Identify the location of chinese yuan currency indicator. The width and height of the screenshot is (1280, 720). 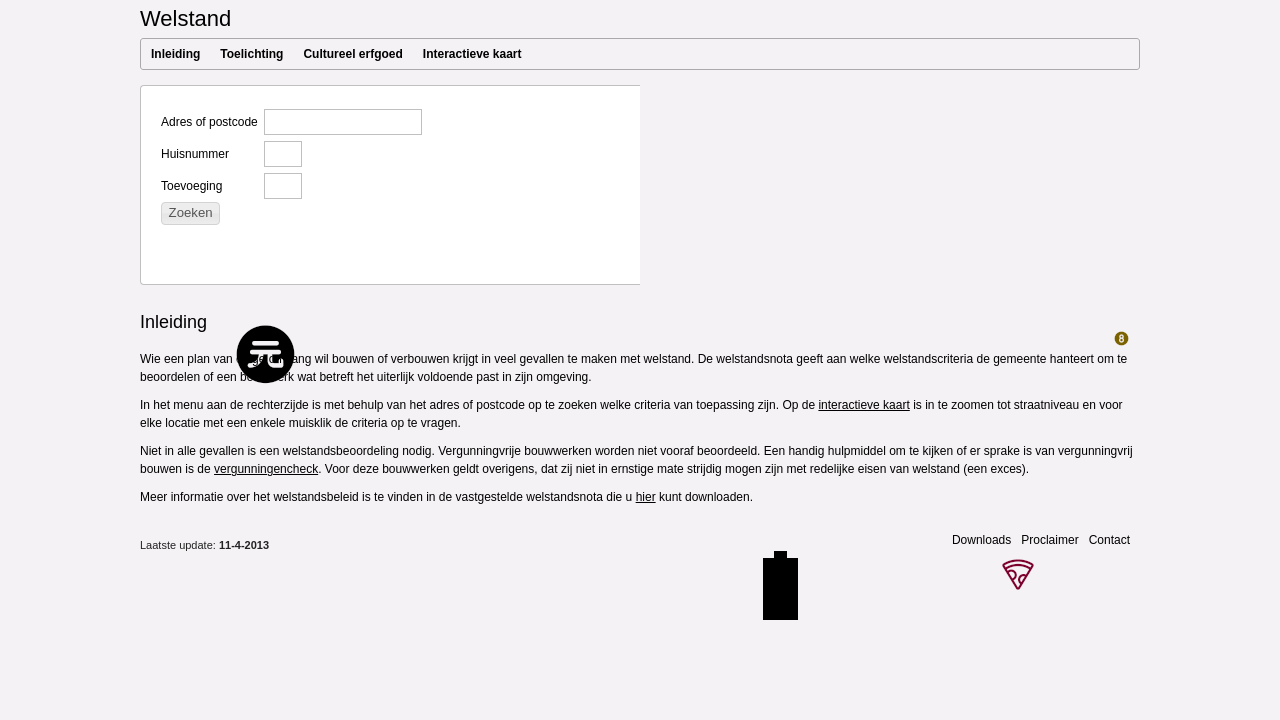
(265, 356).